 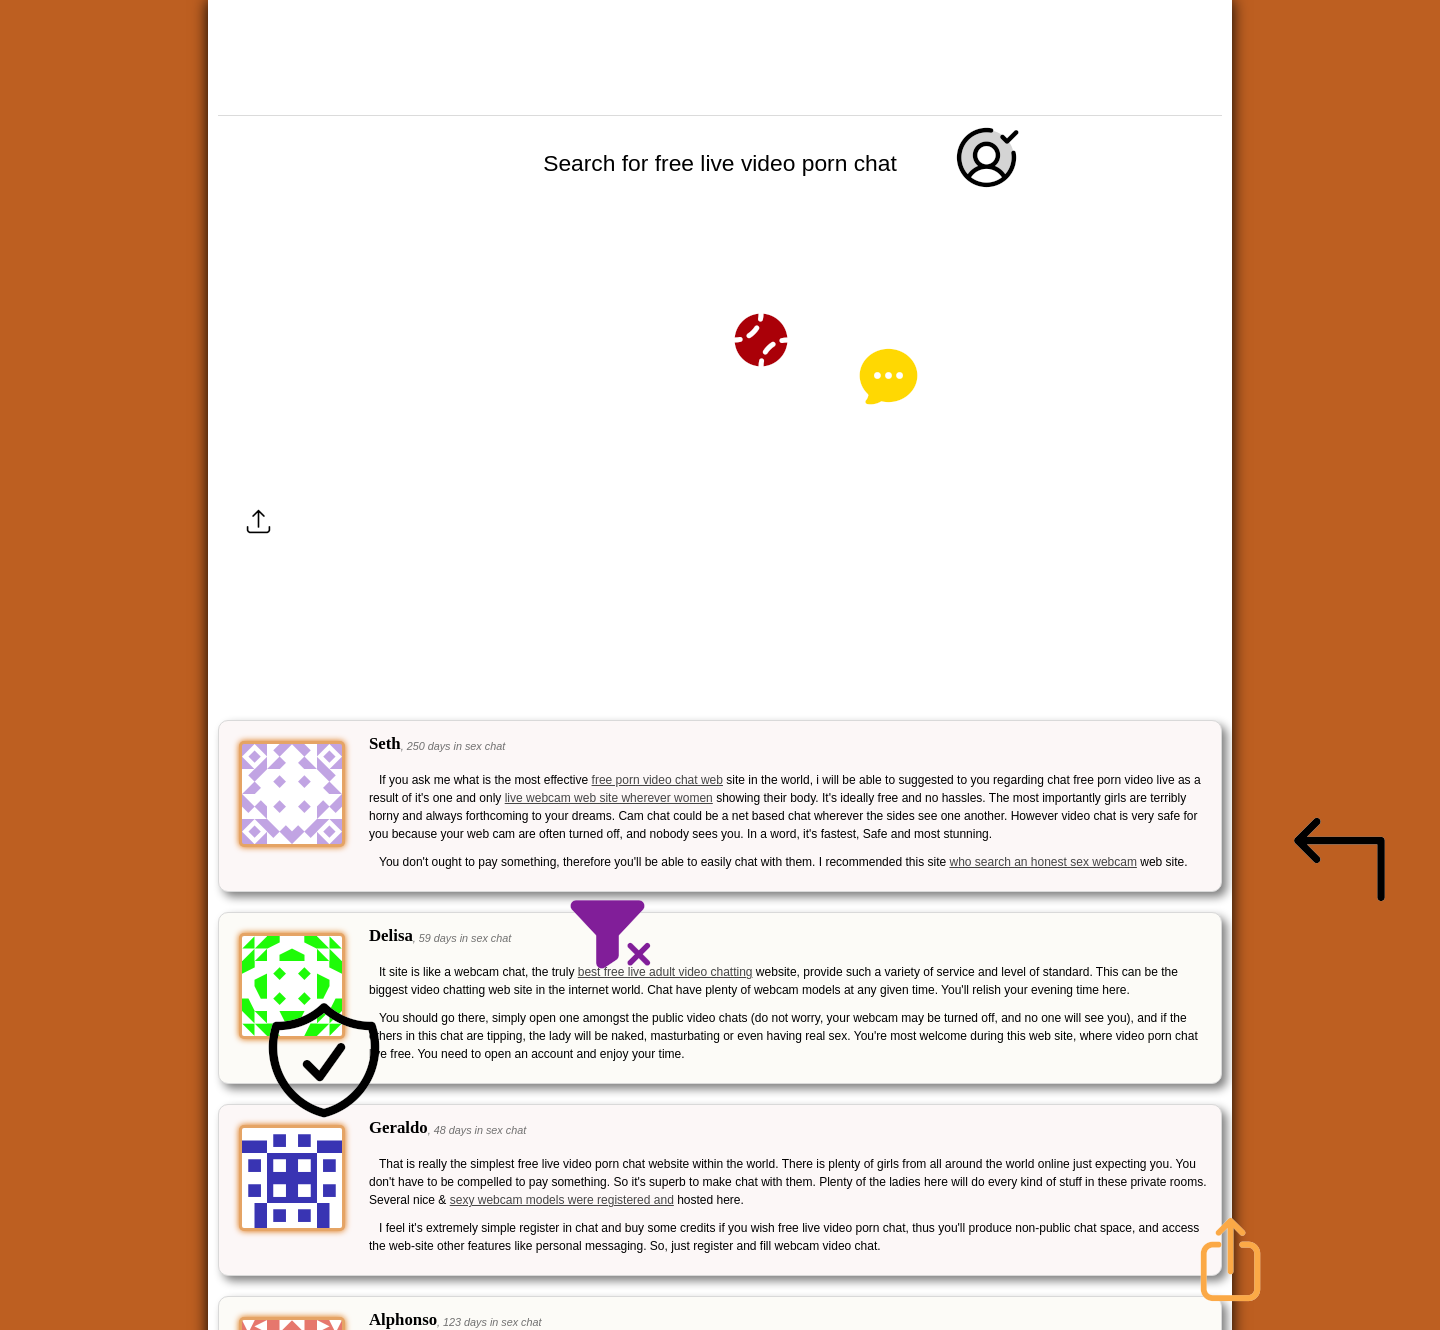 I want to click on verified user profile, so click(x=986, y=157).